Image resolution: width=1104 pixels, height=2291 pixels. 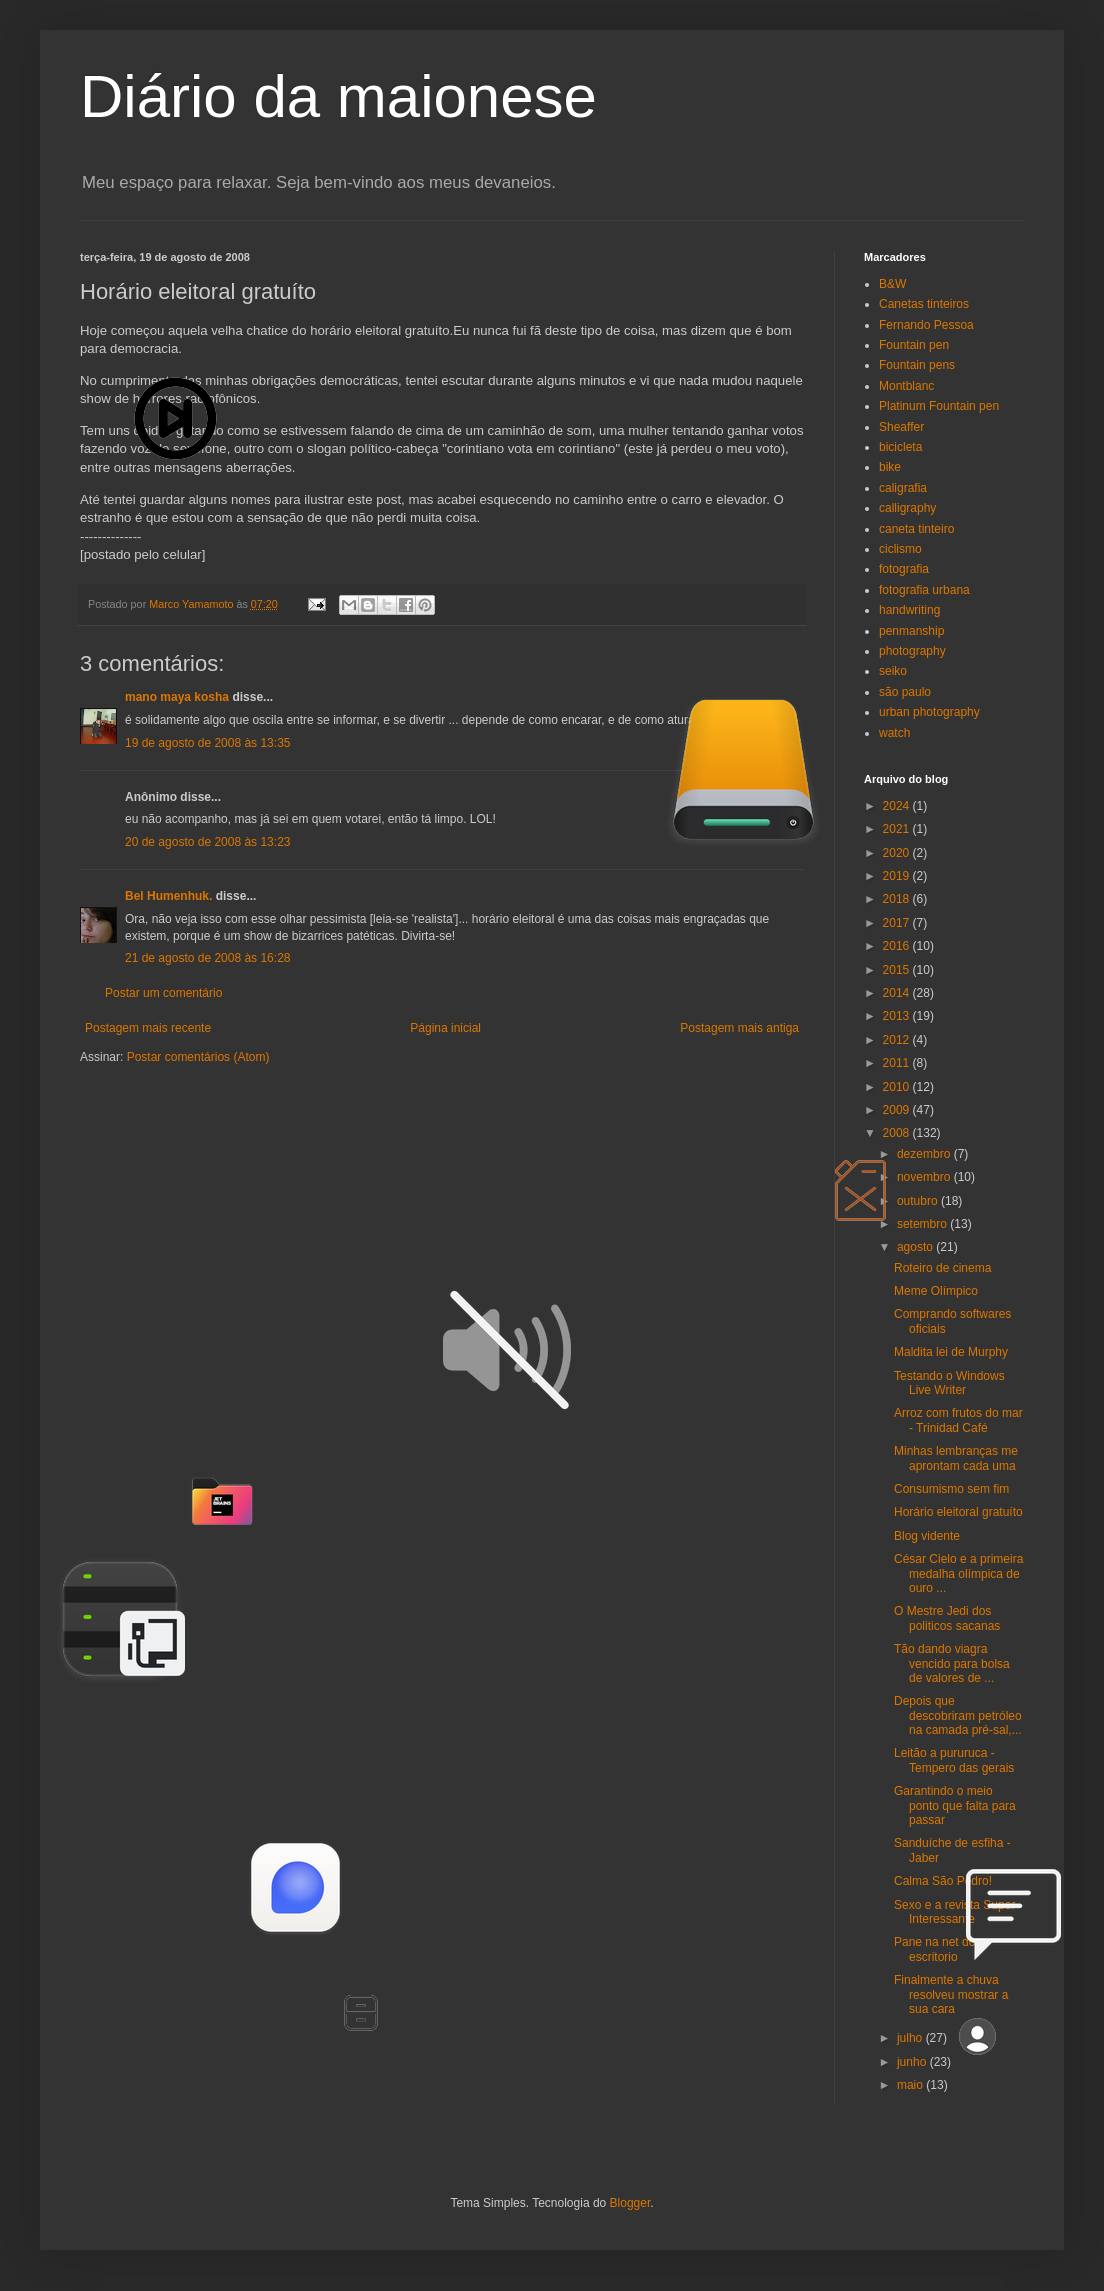 What do you see at coordinates (295, 1887) in the screenshot?
I see `open the texts messaging app` at bounding box center [295, 1887].